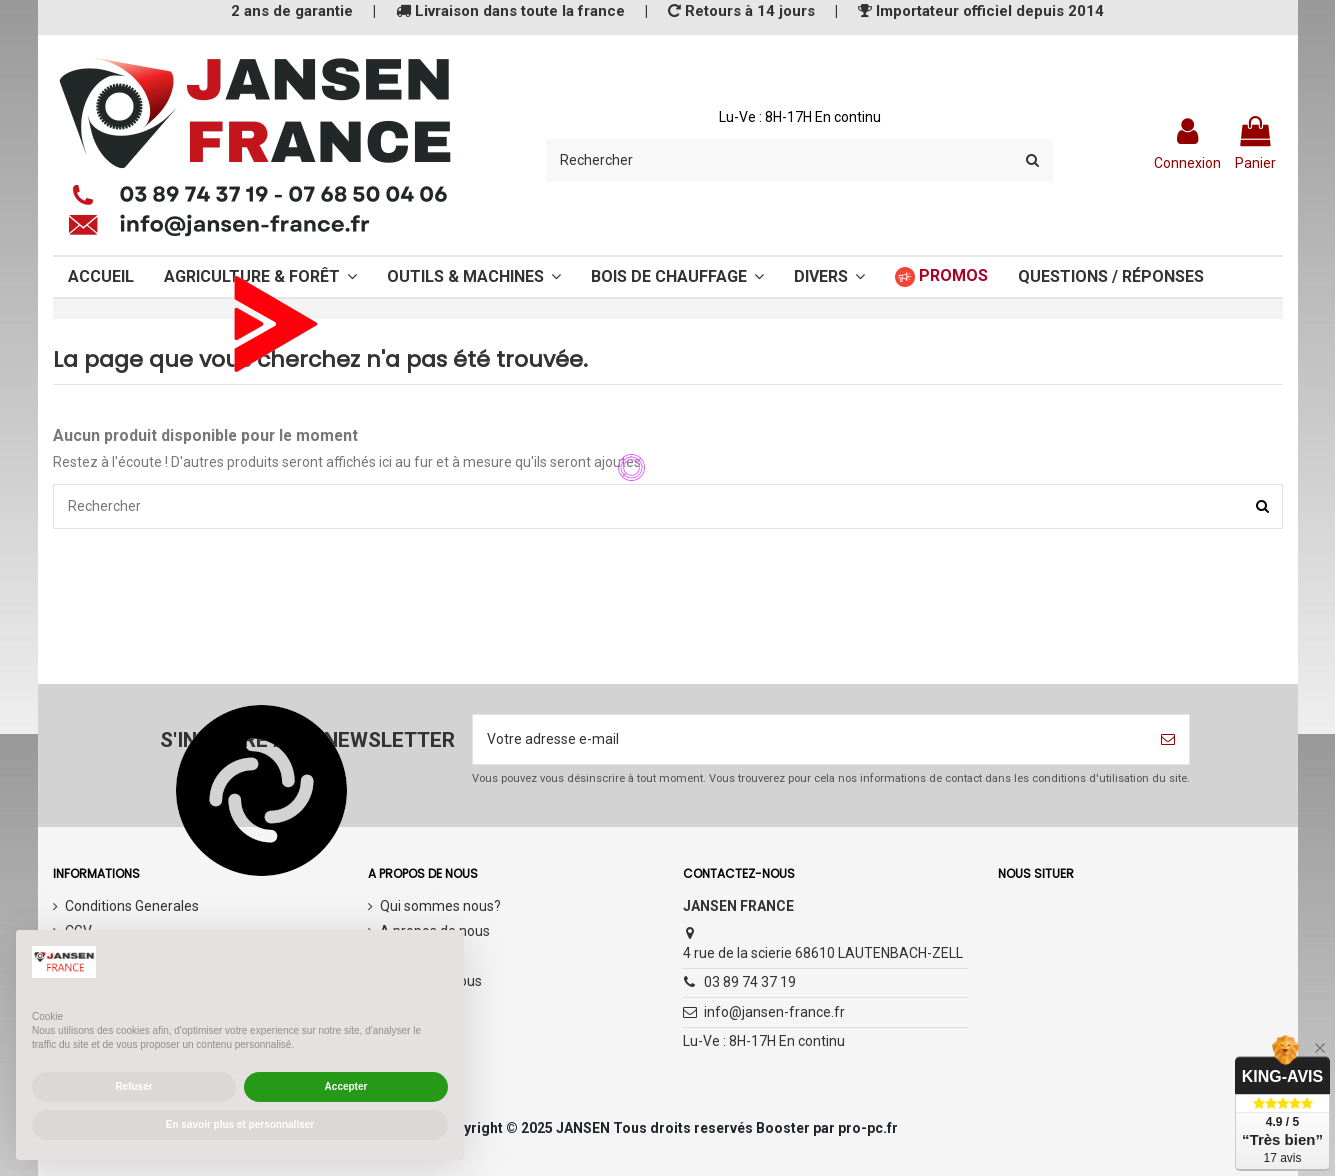  I want to click on open the LibreTube app, so click(276, 324).